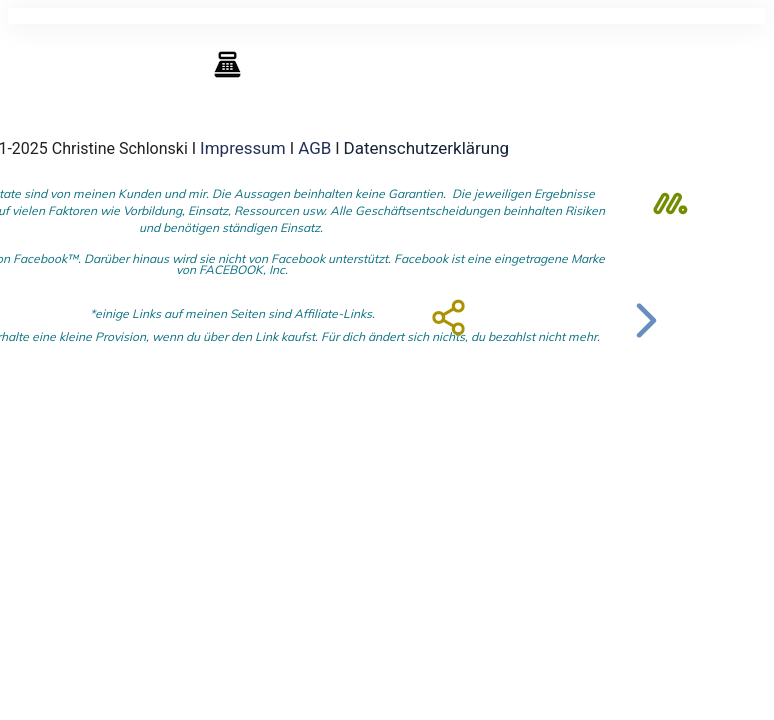  What do you see at coordinates (669, 203) in the screenshot?
I see `open monday.com workspace` at bounding box center [669, 203].